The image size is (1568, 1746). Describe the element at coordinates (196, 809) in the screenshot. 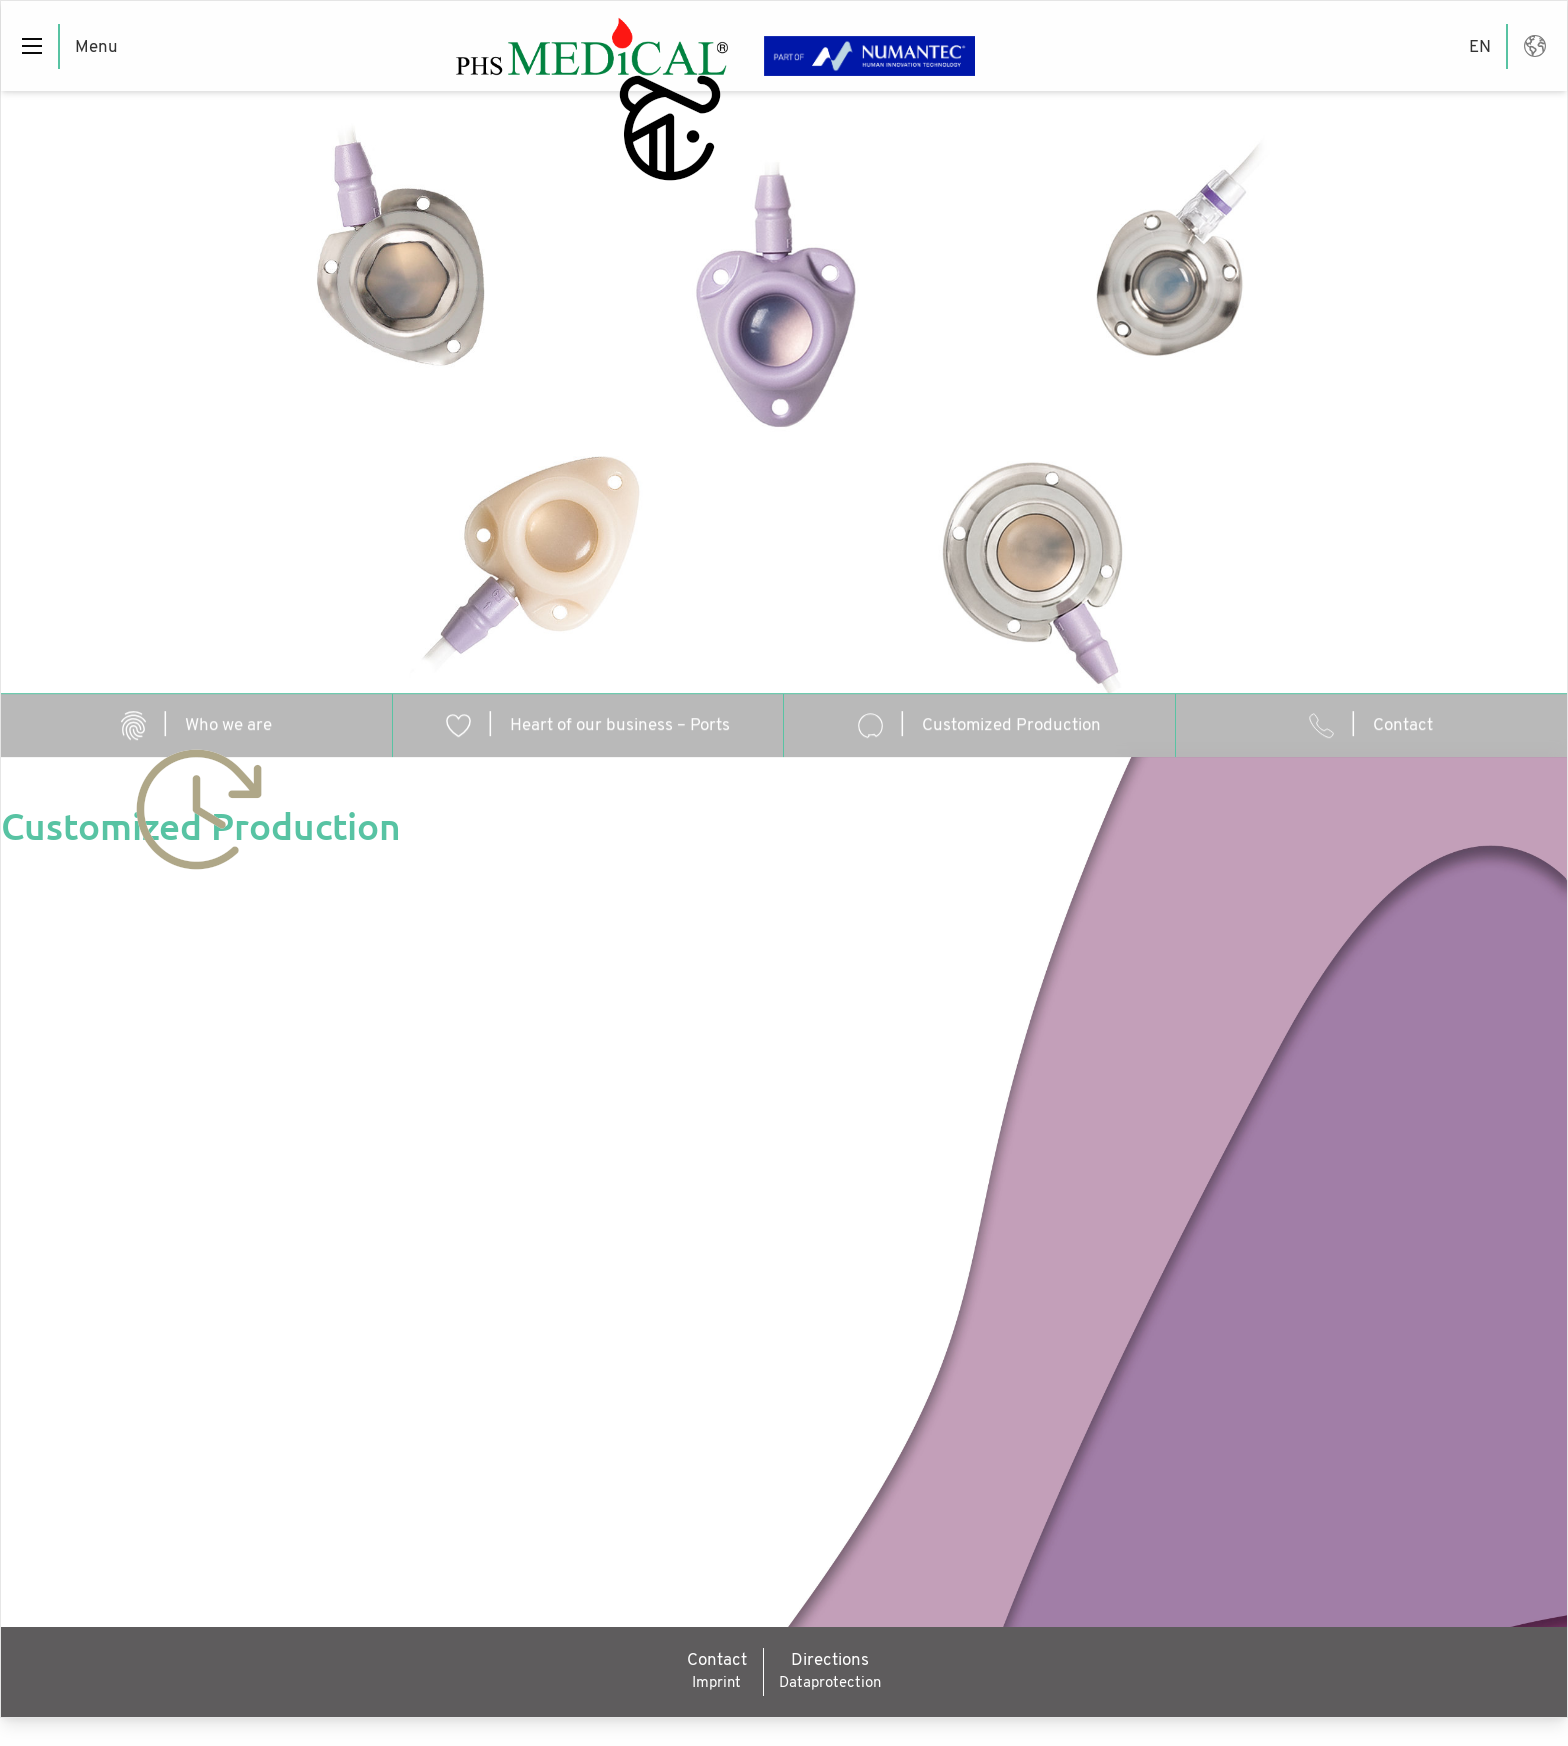

I see `restore to a previous version` at that location.